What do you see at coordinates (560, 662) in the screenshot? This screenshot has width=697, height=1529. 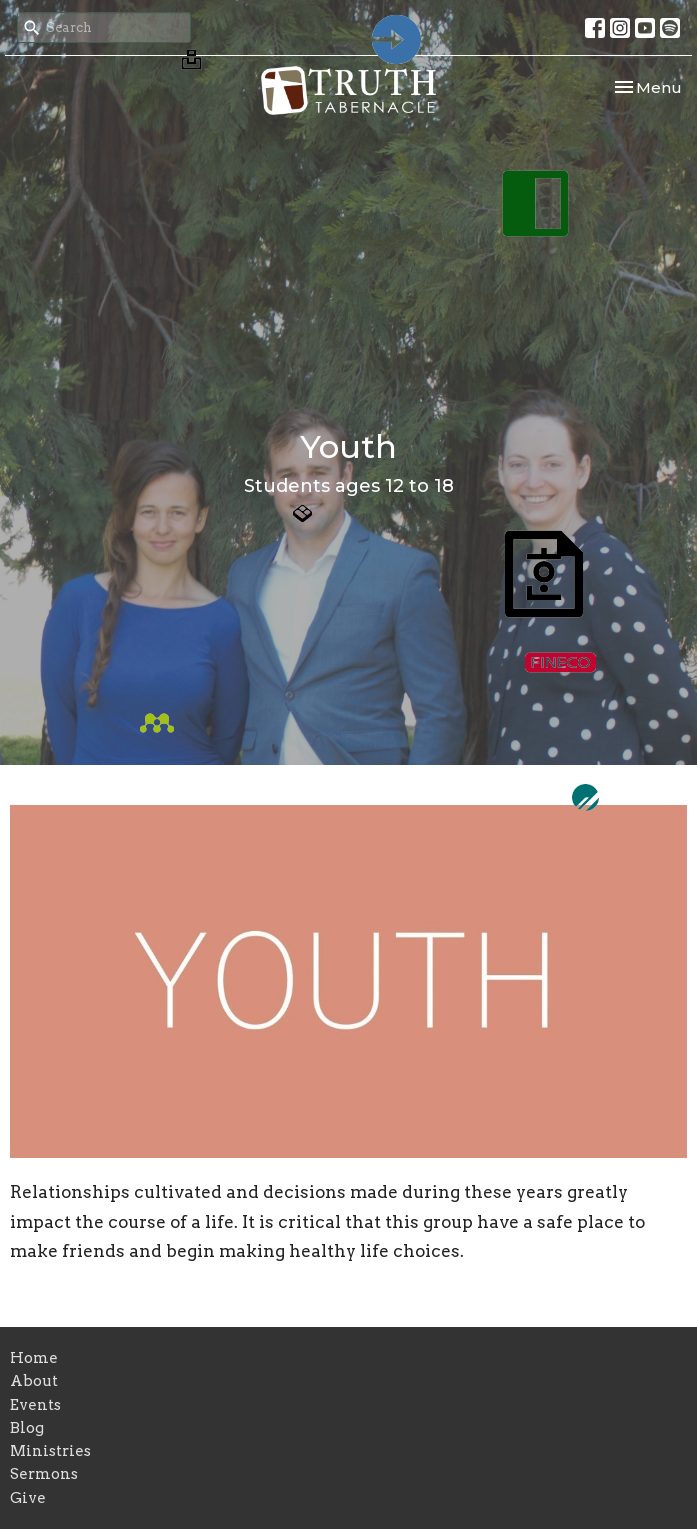 I see `open the Fineco banking app` at bounding box center [560, 662].